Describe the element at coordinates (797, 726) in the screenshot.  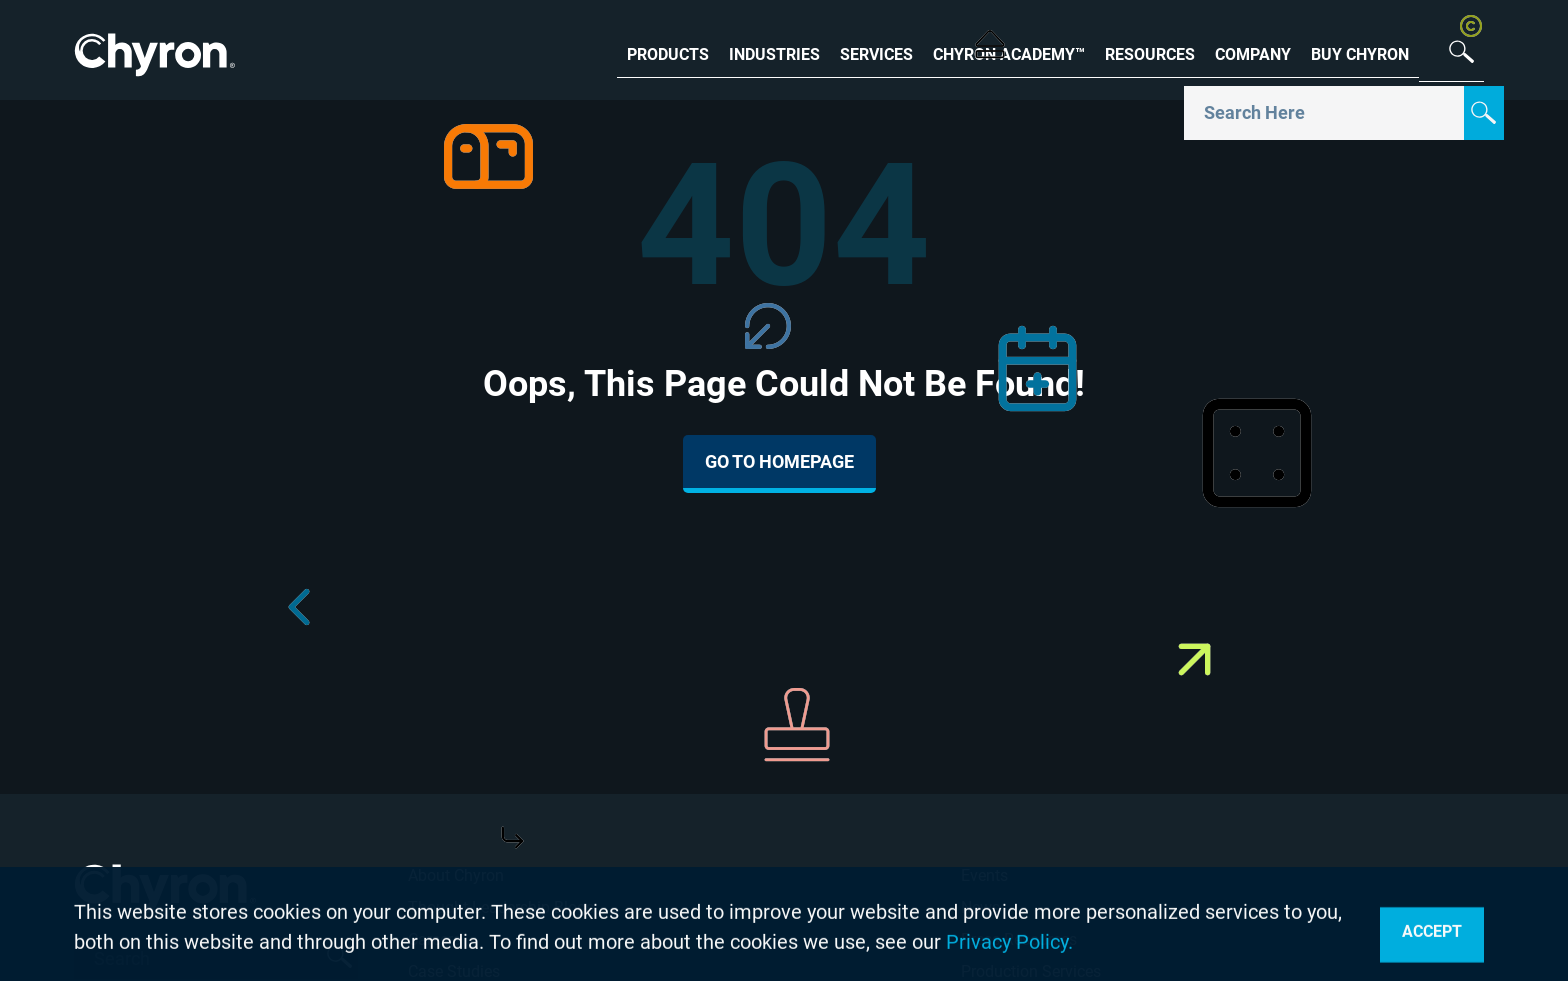
I see `apply a stamp or seal to a document` at that location.